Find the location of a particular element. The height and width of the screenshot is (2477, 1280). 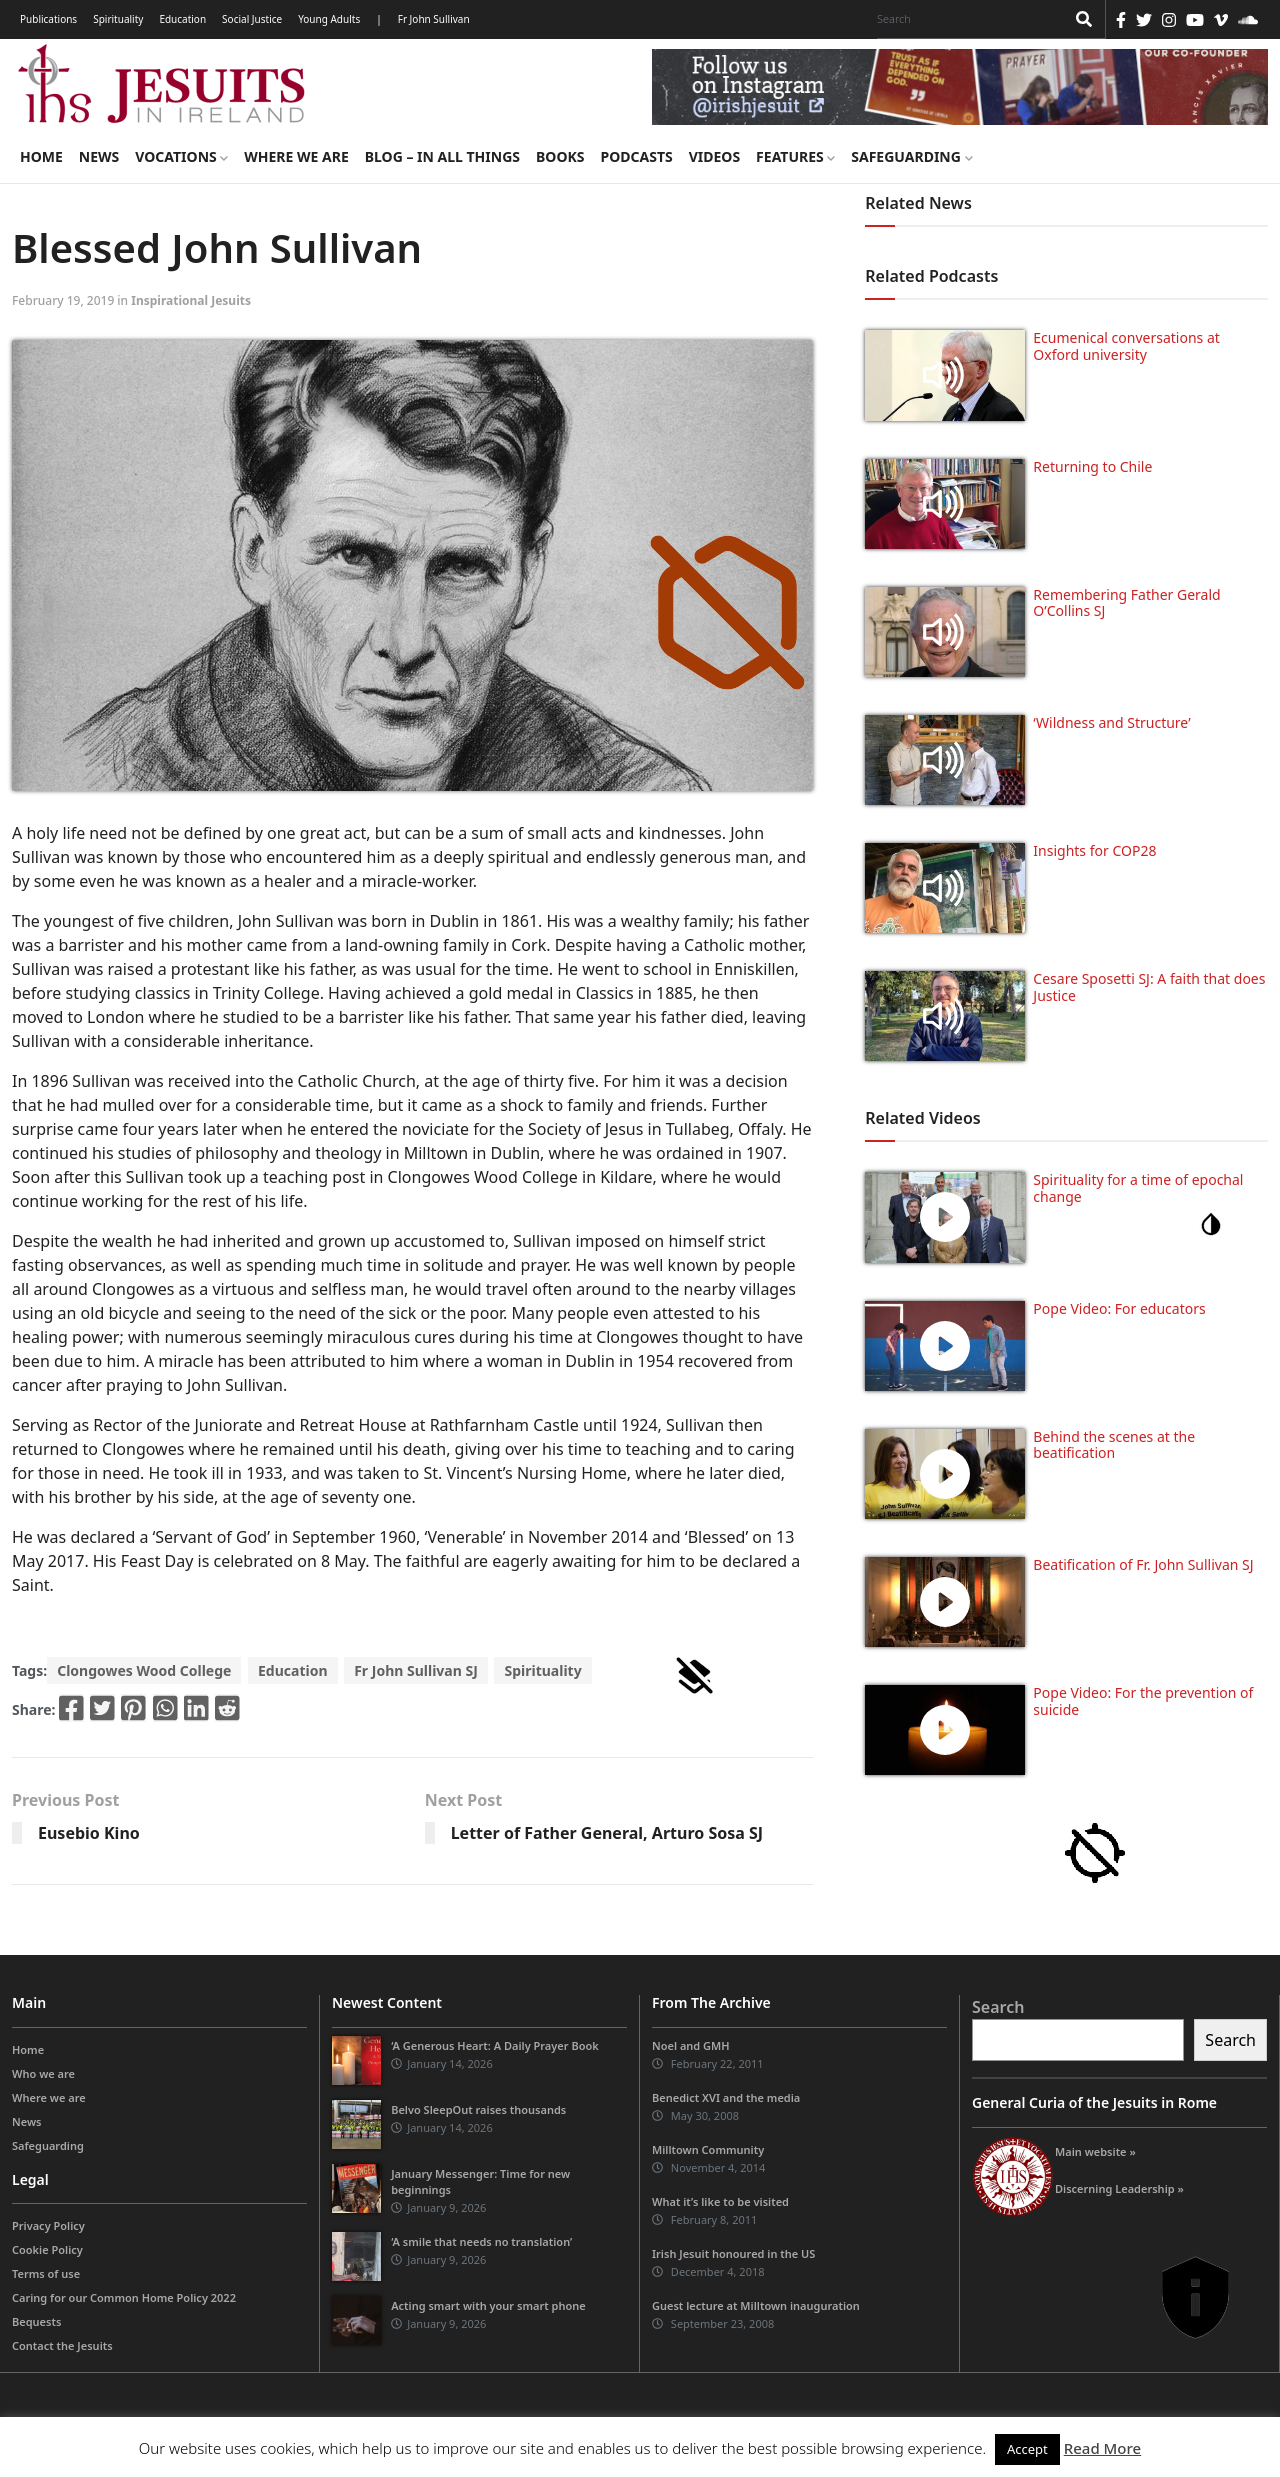

toggle color inversion or contrast settings is located at coordinates (1211, 1224).